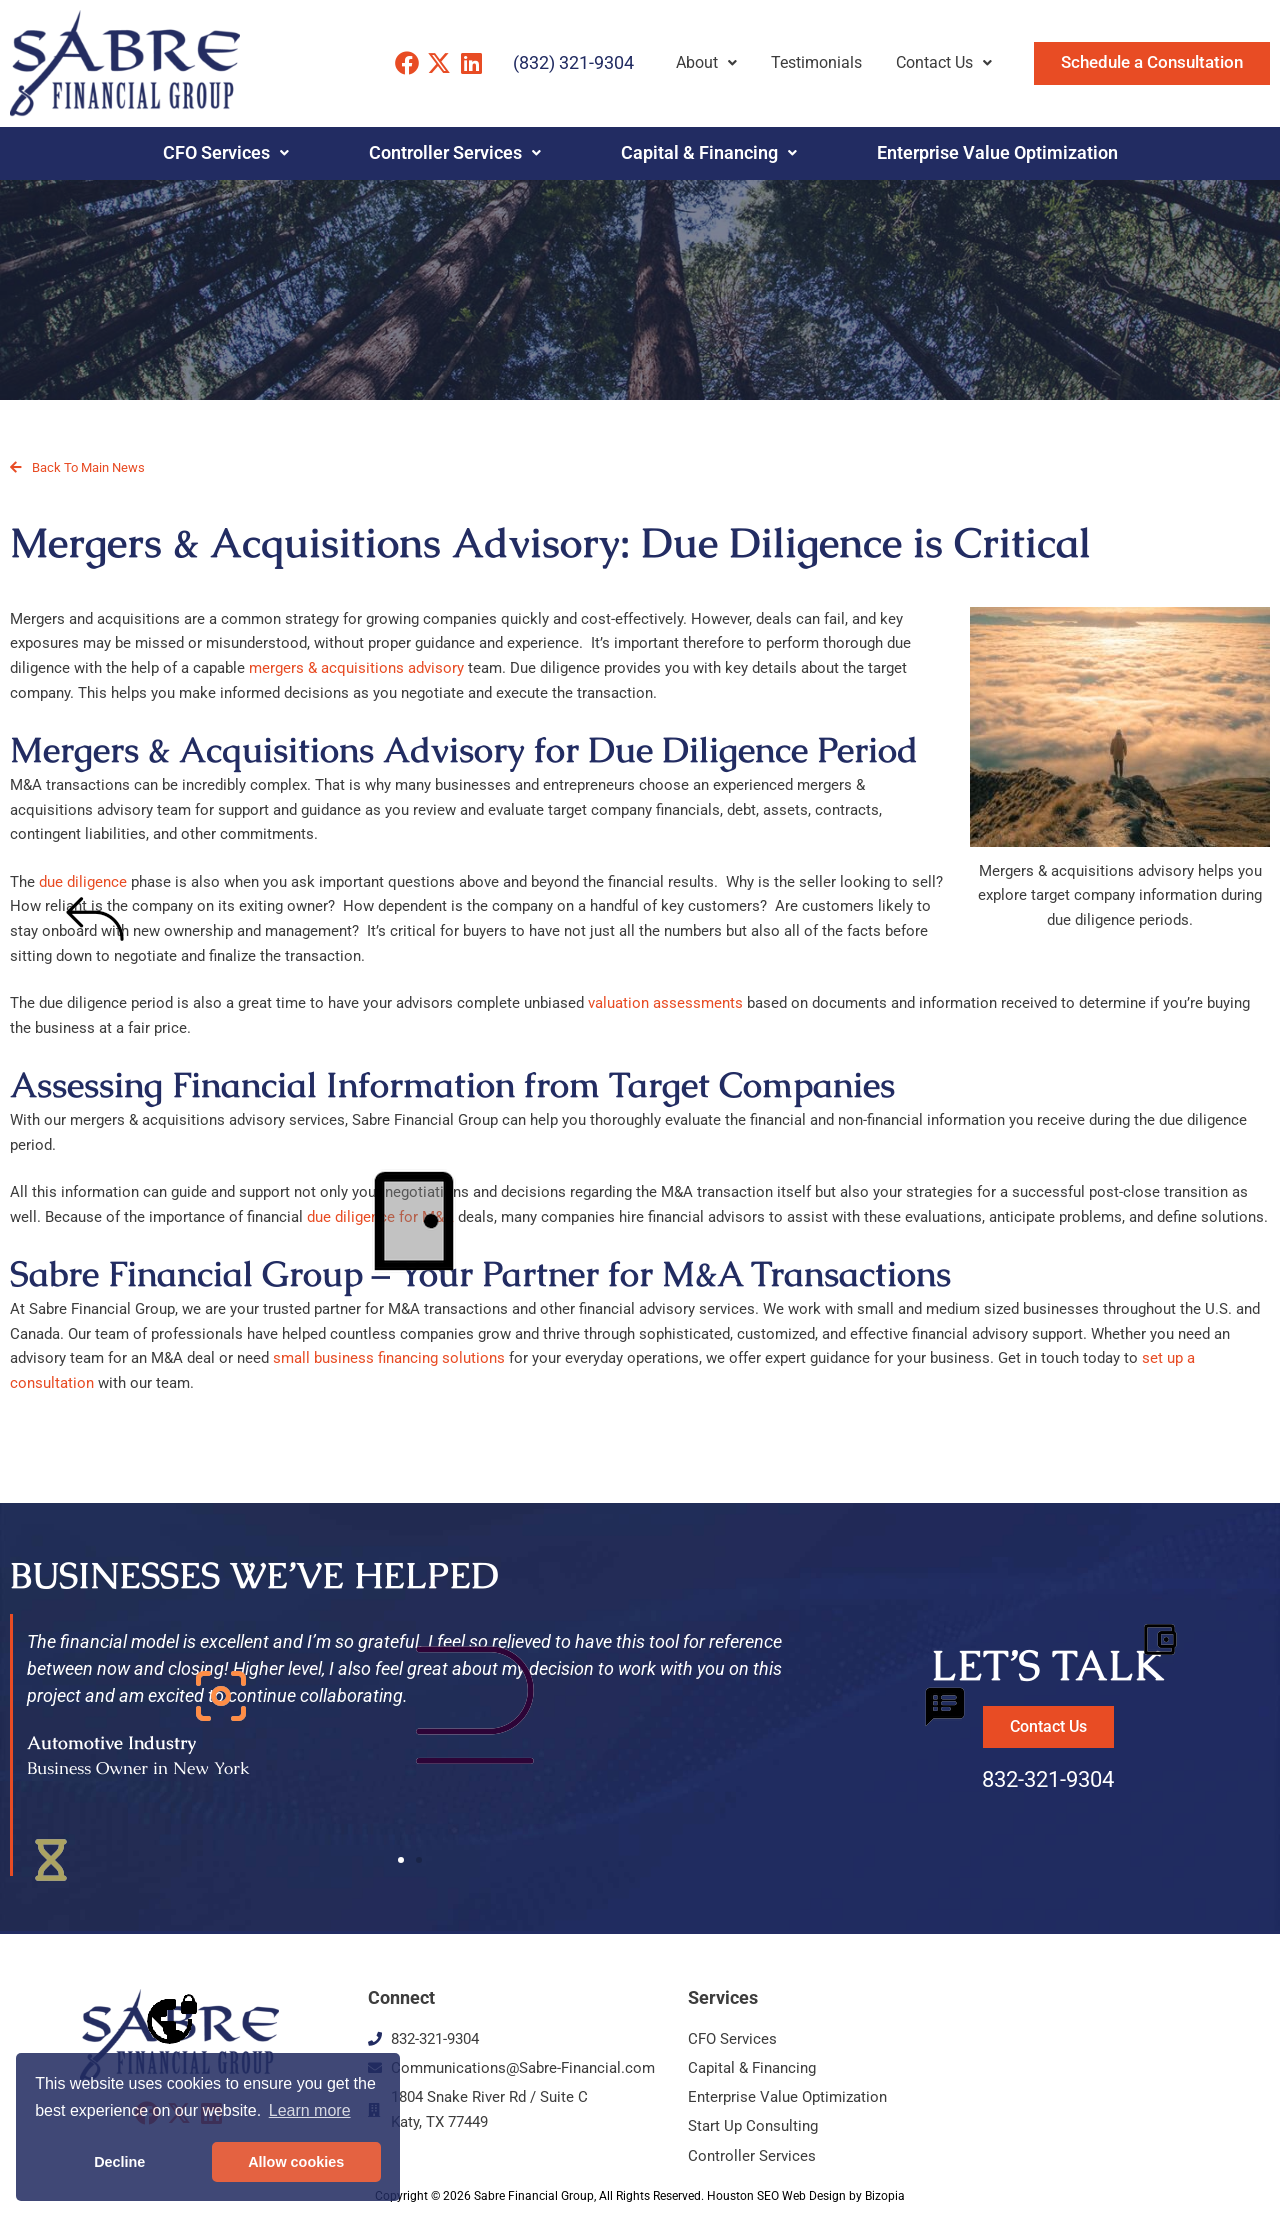 Image resolution: width=1280 pixels, height=2217 pixels. Describe the element at coordinates (221, 1696) in the screenshot. I see `focus on a specific area or element` at that location.